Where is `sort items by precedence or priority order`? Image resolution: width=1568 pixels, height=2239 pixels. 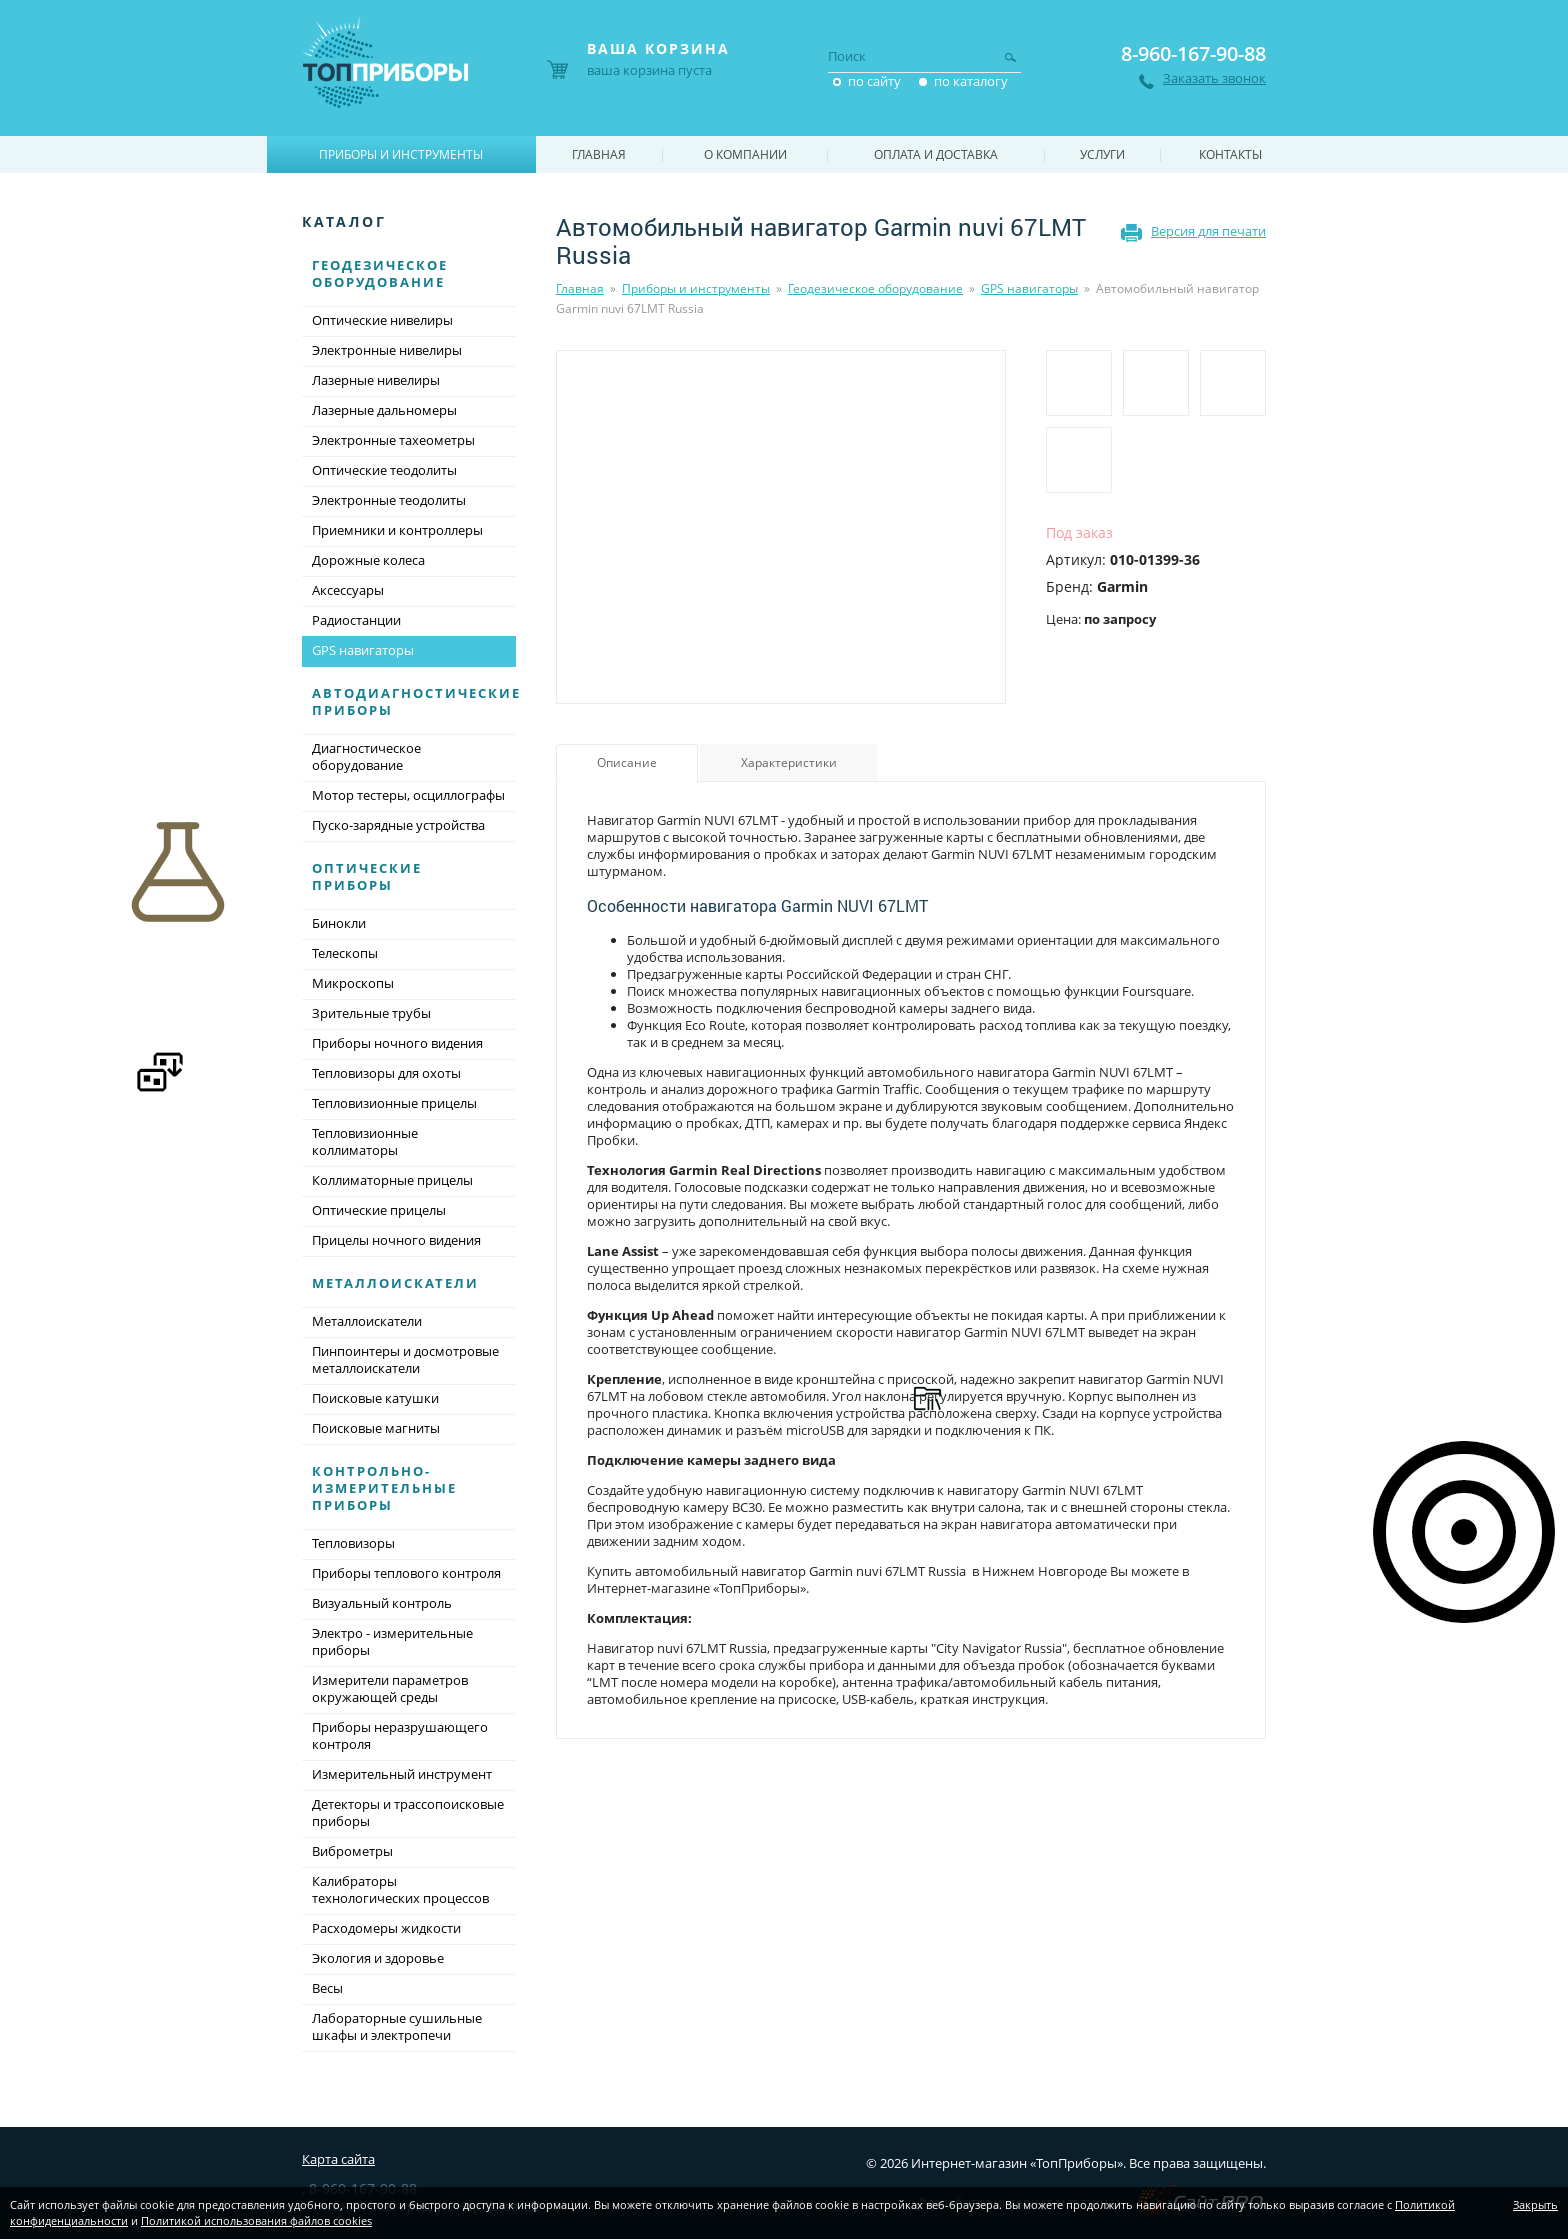
sort items by precedence or priority order is located at coordinates (160, 1072).